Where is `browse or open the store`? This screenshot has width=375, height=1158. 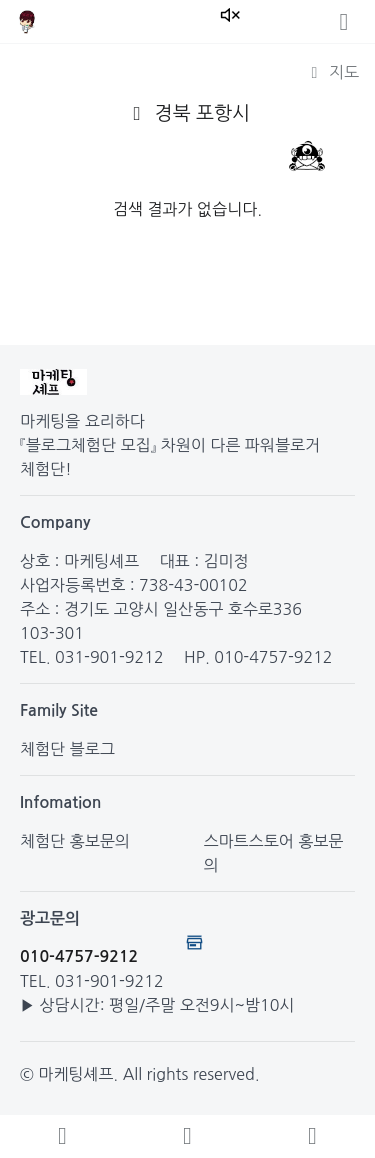 browse or open the store is located at coordinates (194, 942).